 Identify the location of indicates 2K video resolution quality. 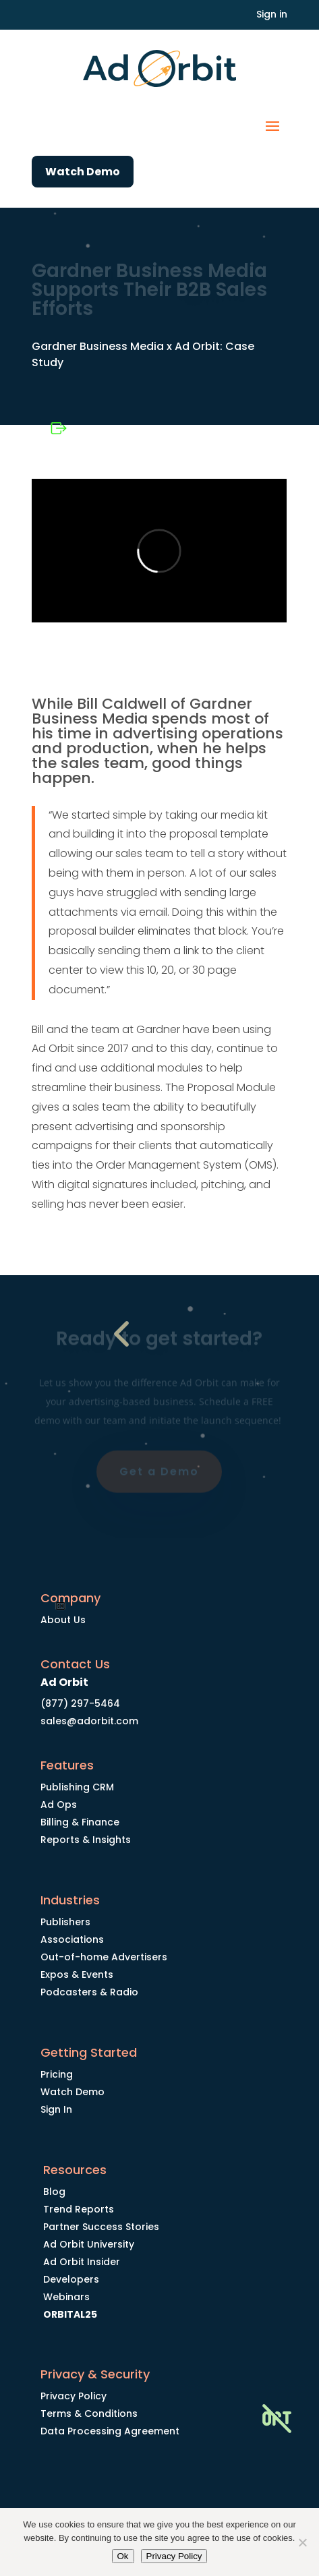
(60, 1606).